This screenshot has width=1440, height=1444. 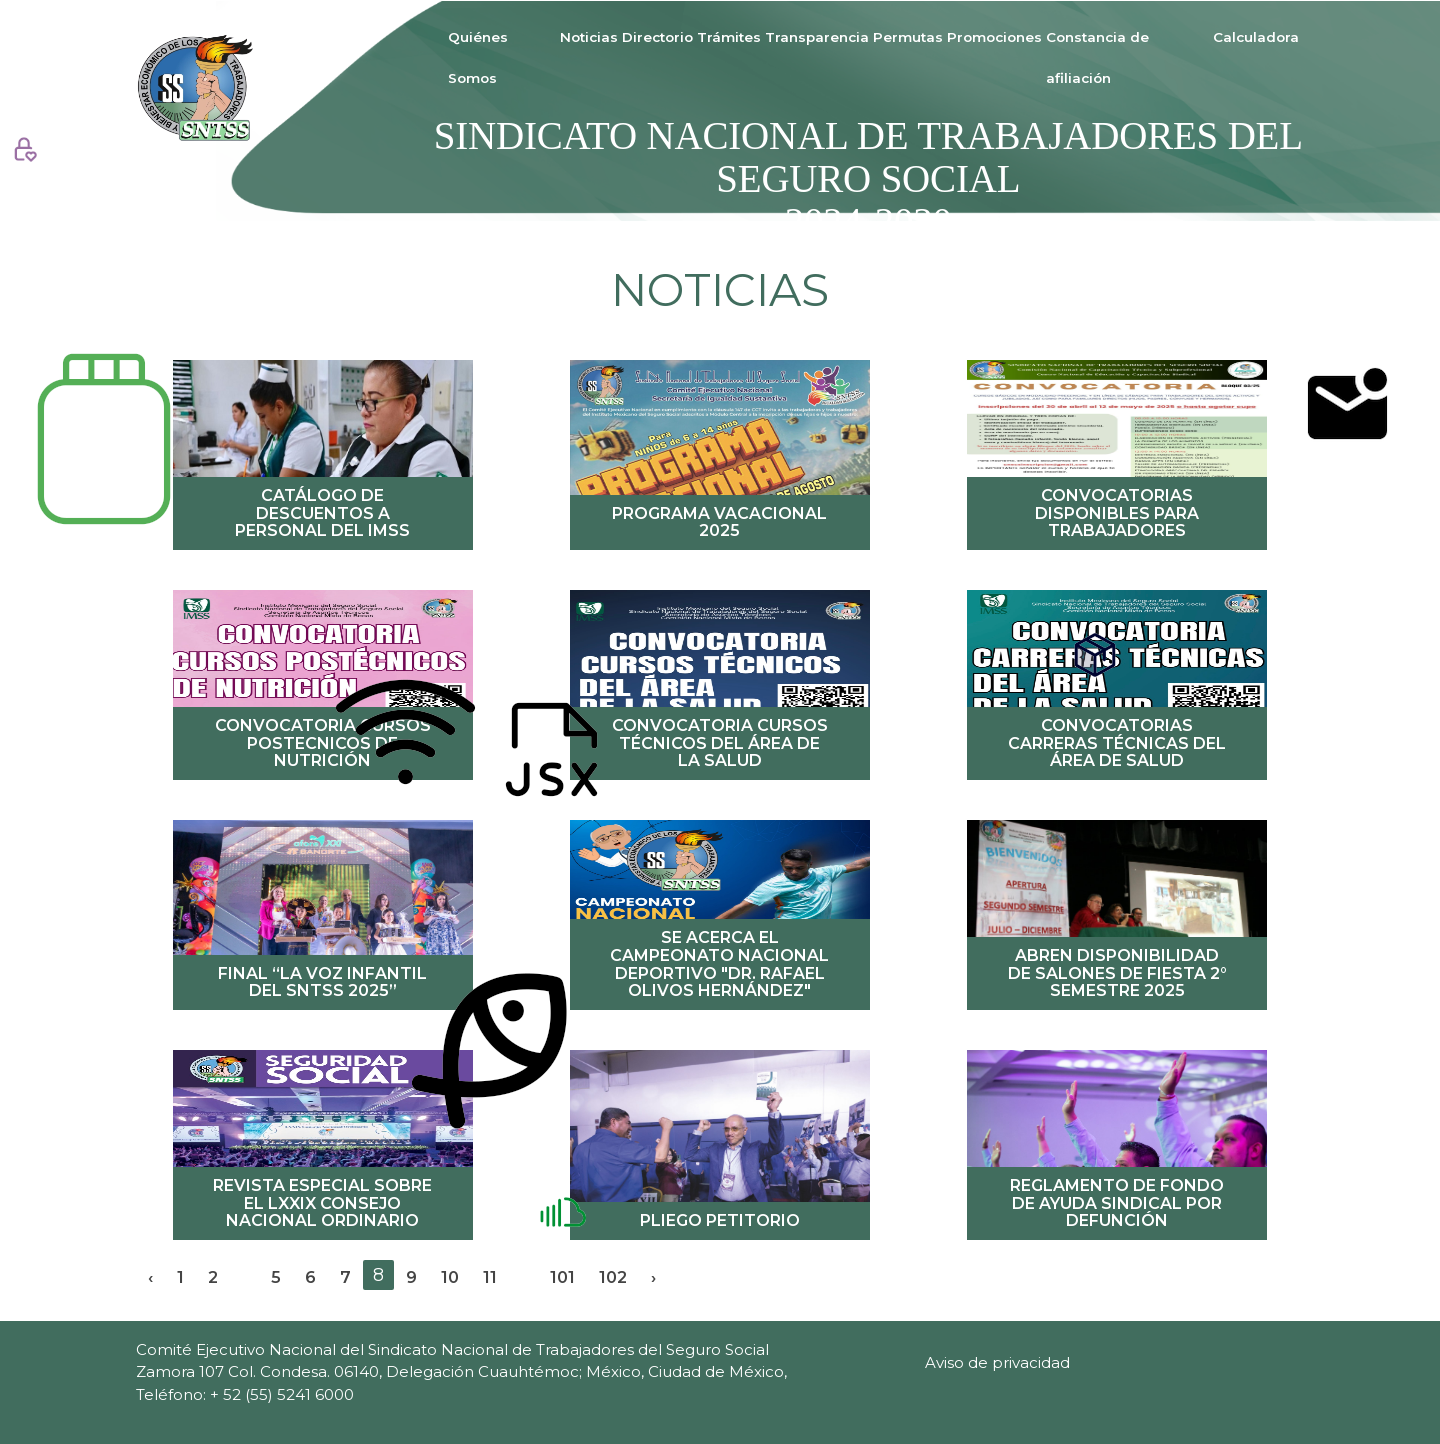 What do you see at coordinates (1347, 407) in the screenshot?
I see `indicates an unread email in your inbox` at bounding box center [1347, 407].